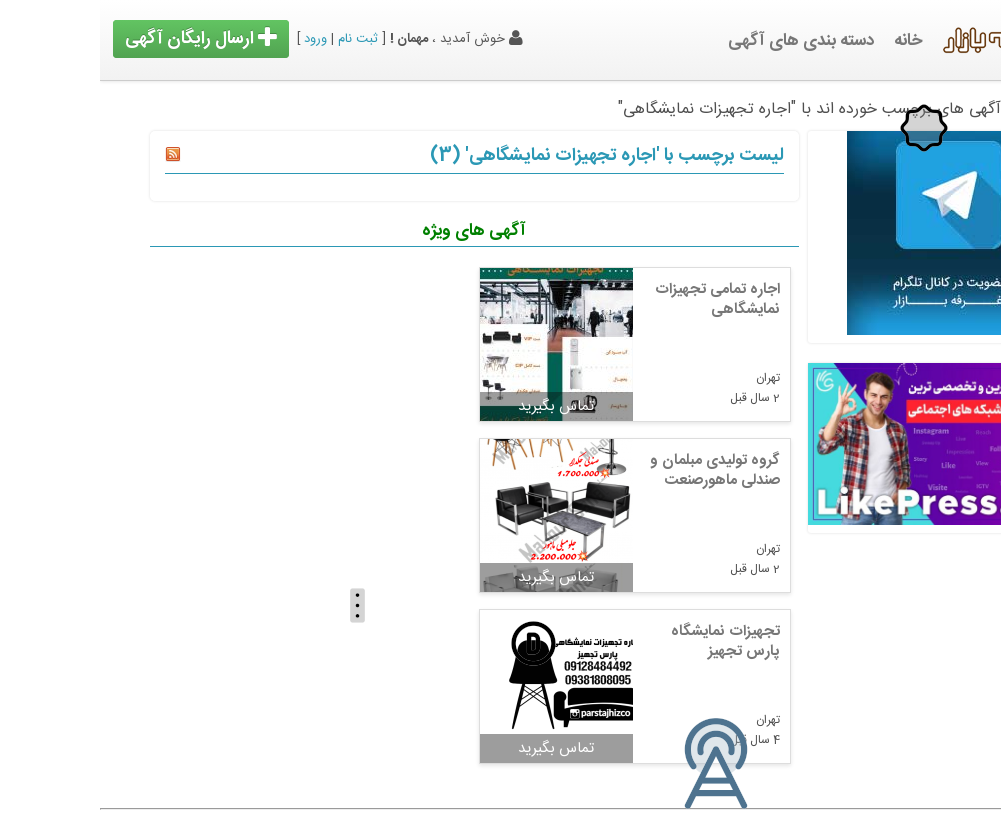  What do you see at coordinates (357, 605) in the screenshot?
I see `open more options menu` at bounding box center [357, 605].